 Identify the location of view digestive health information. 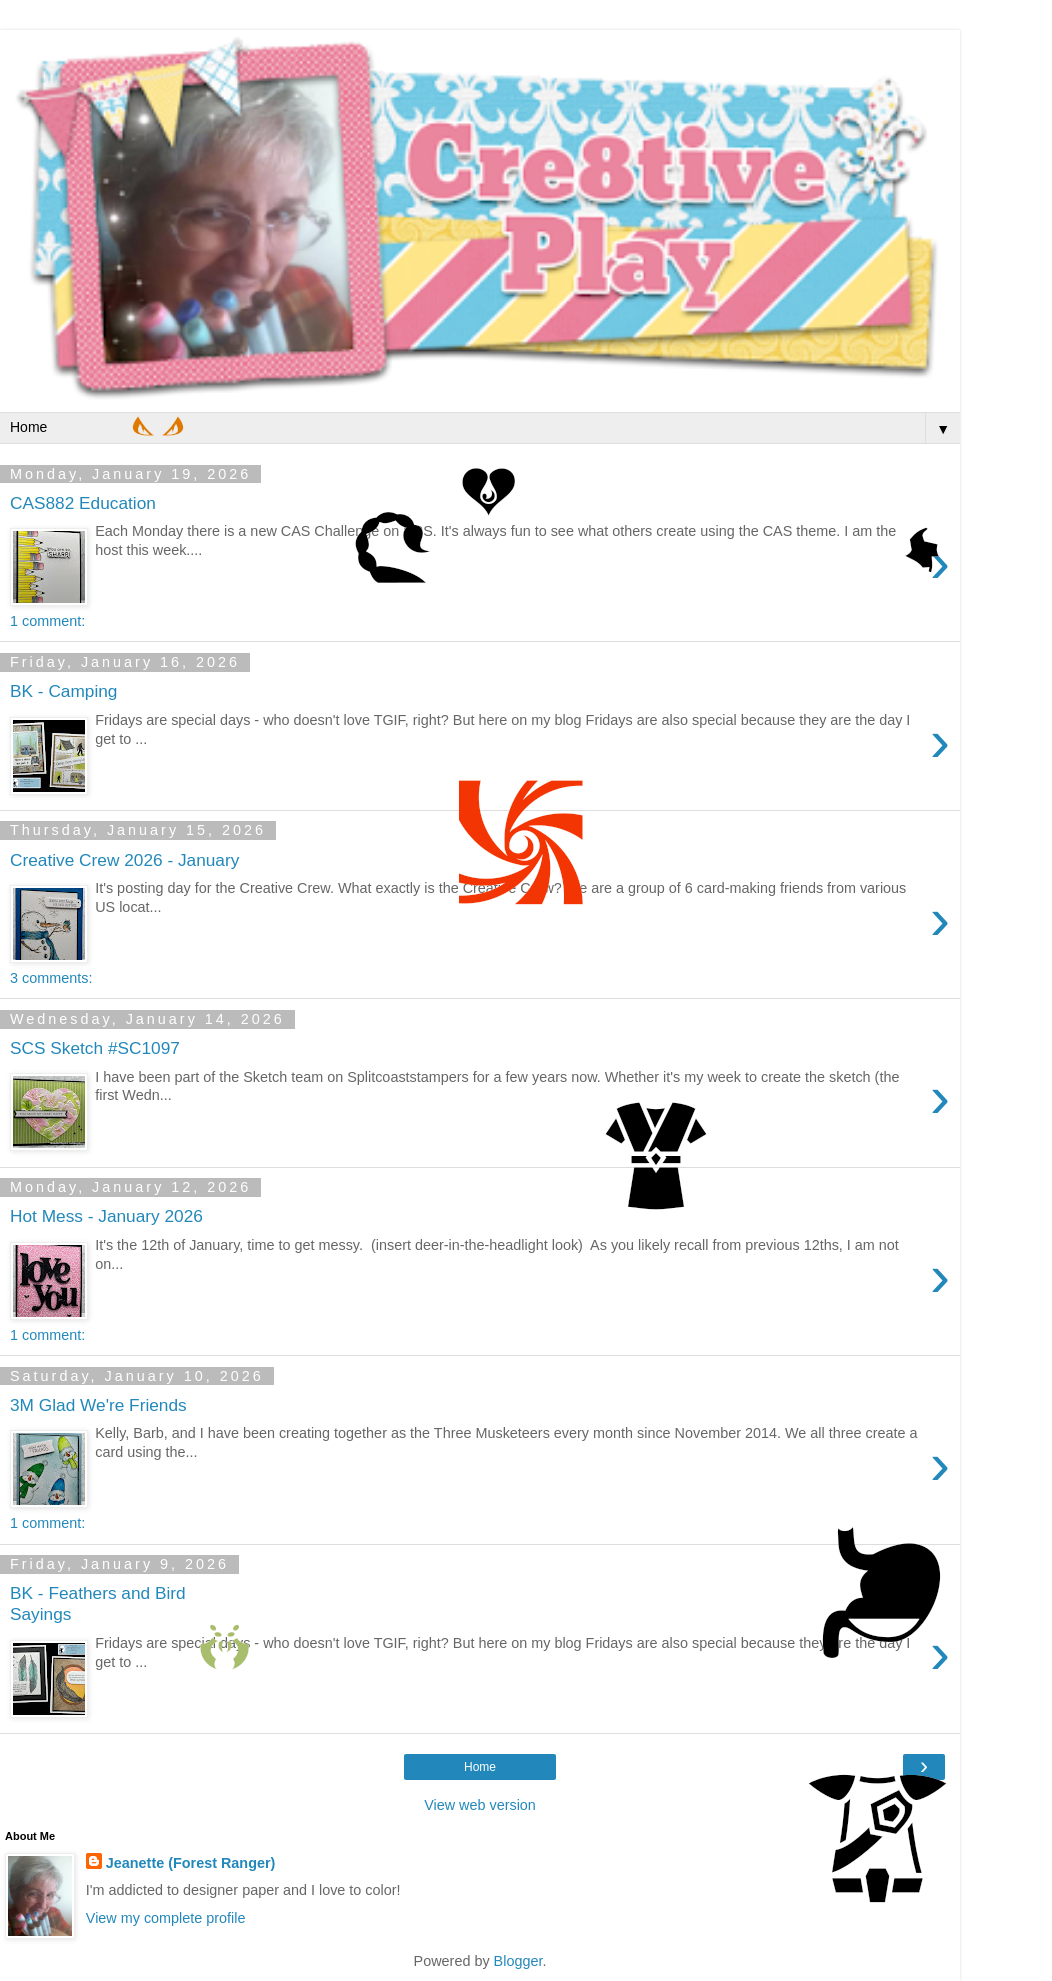
(881, 1592).